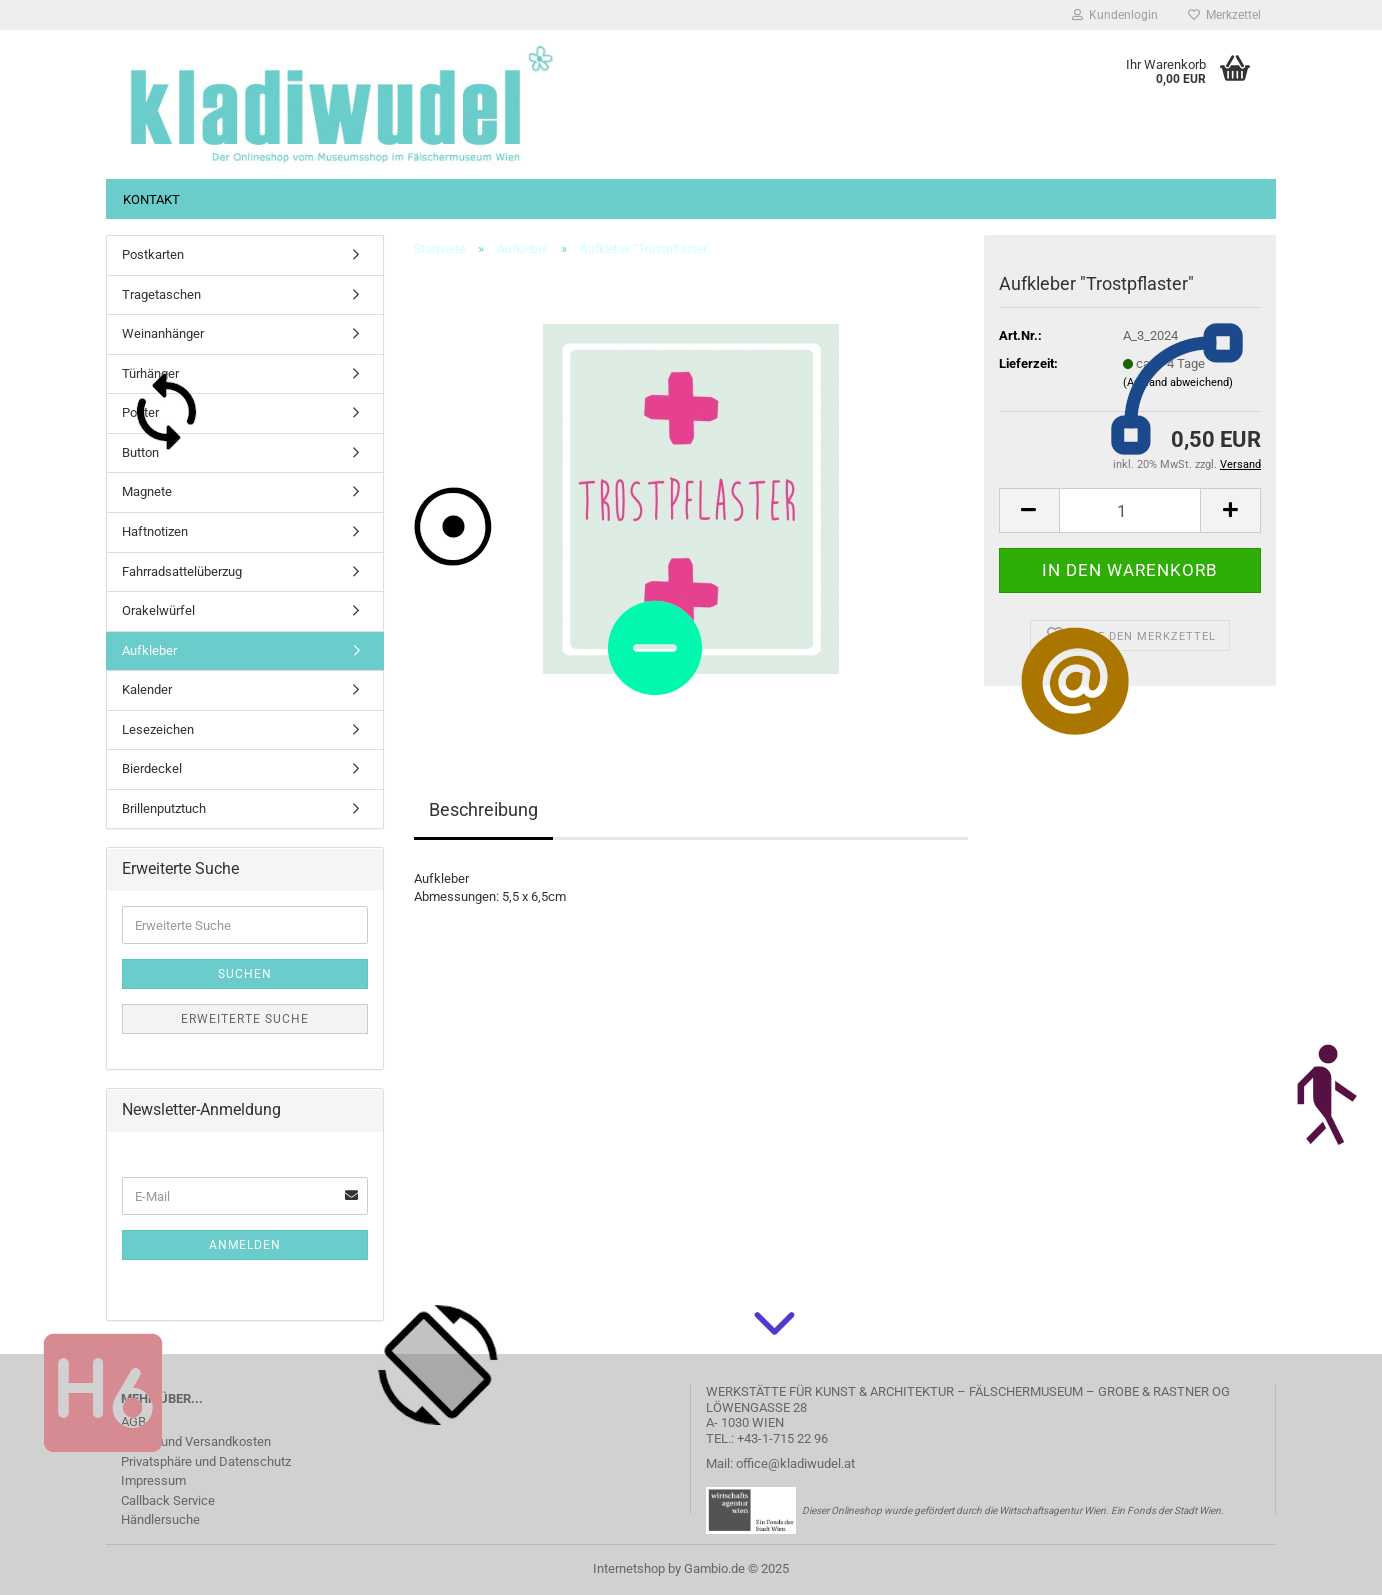 The width and height of the screenshot is (1382, 1595). What do you see at coordinates (166, 411) in the screenshot?
I see `repeat or loop playback` at bounding box center [166, 411].